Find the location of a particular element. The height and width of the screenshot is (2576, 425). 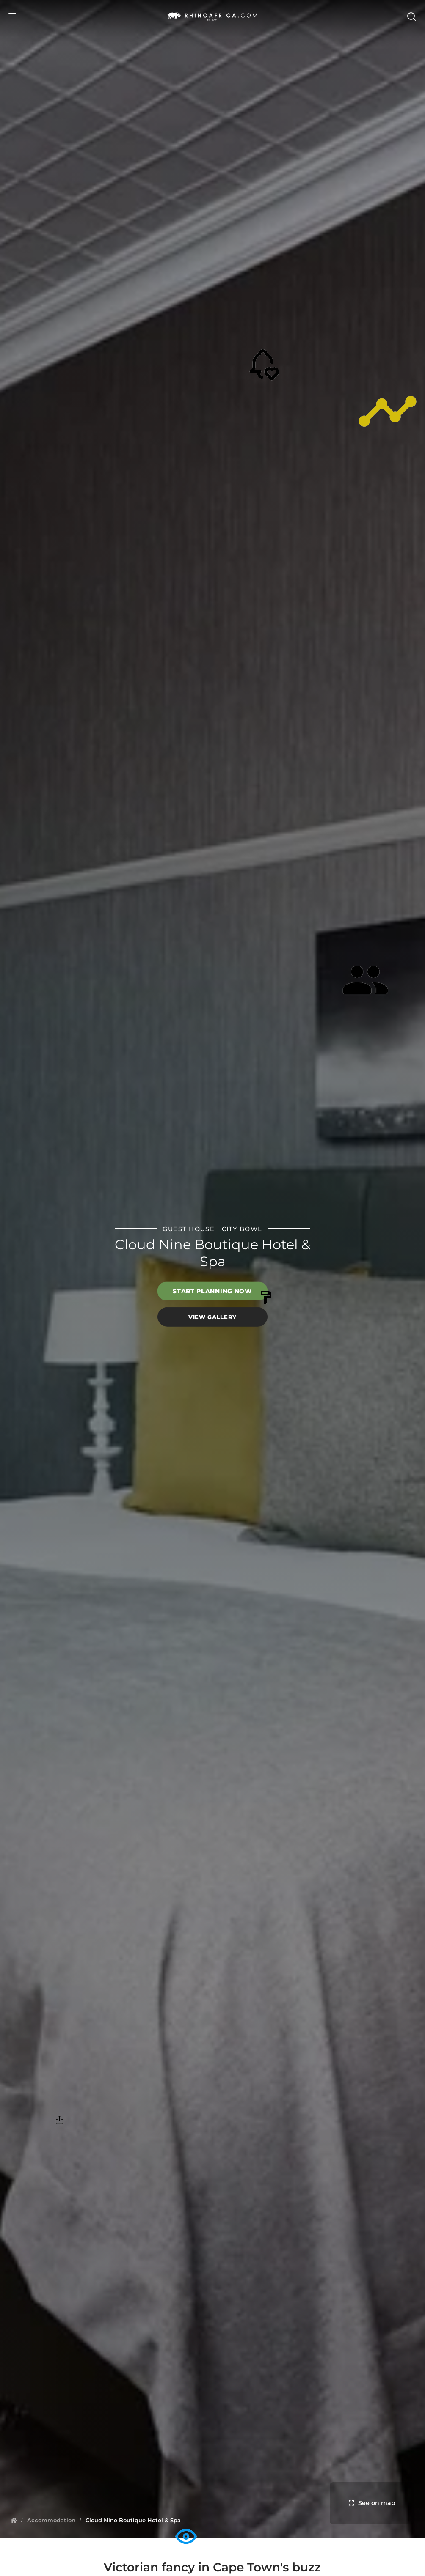

apply formatting style to selected content is located at coordinates (266, 1298).